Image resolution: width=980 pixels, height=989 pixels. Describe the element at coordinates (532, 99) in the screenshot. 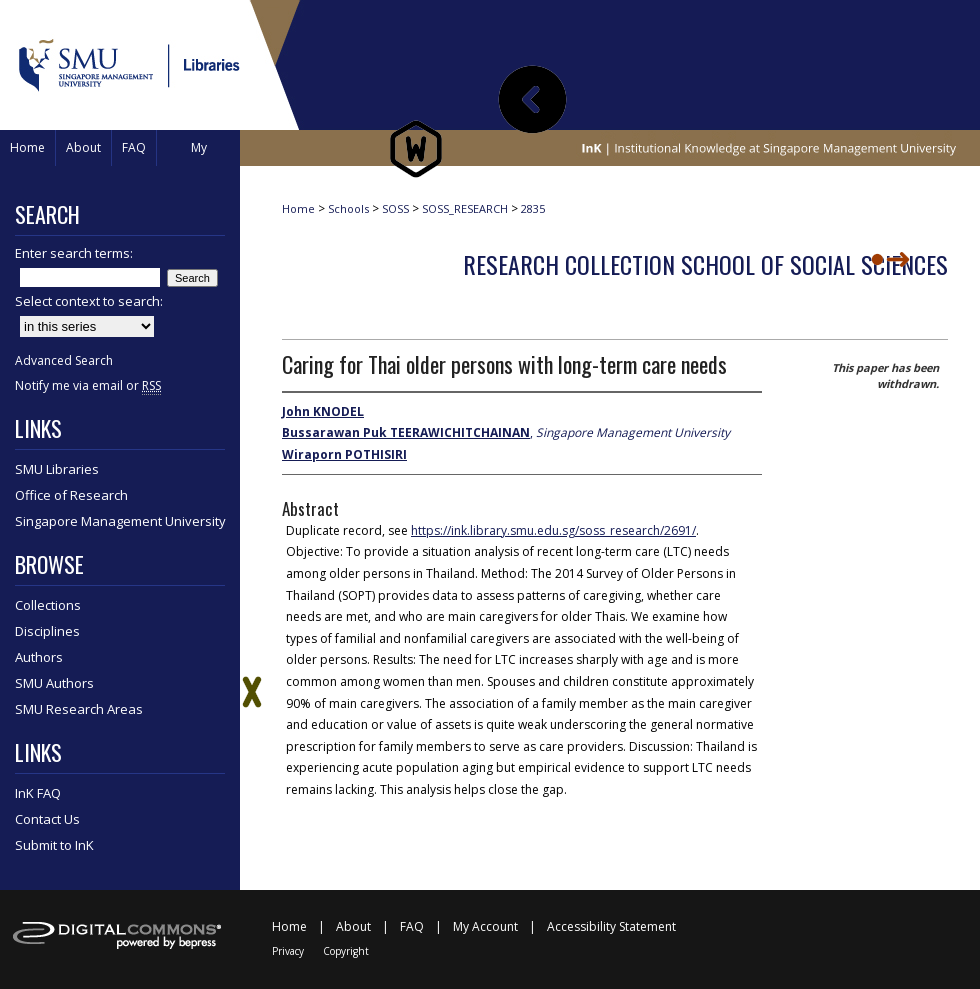

I see `go back to the previous screen` at that location.